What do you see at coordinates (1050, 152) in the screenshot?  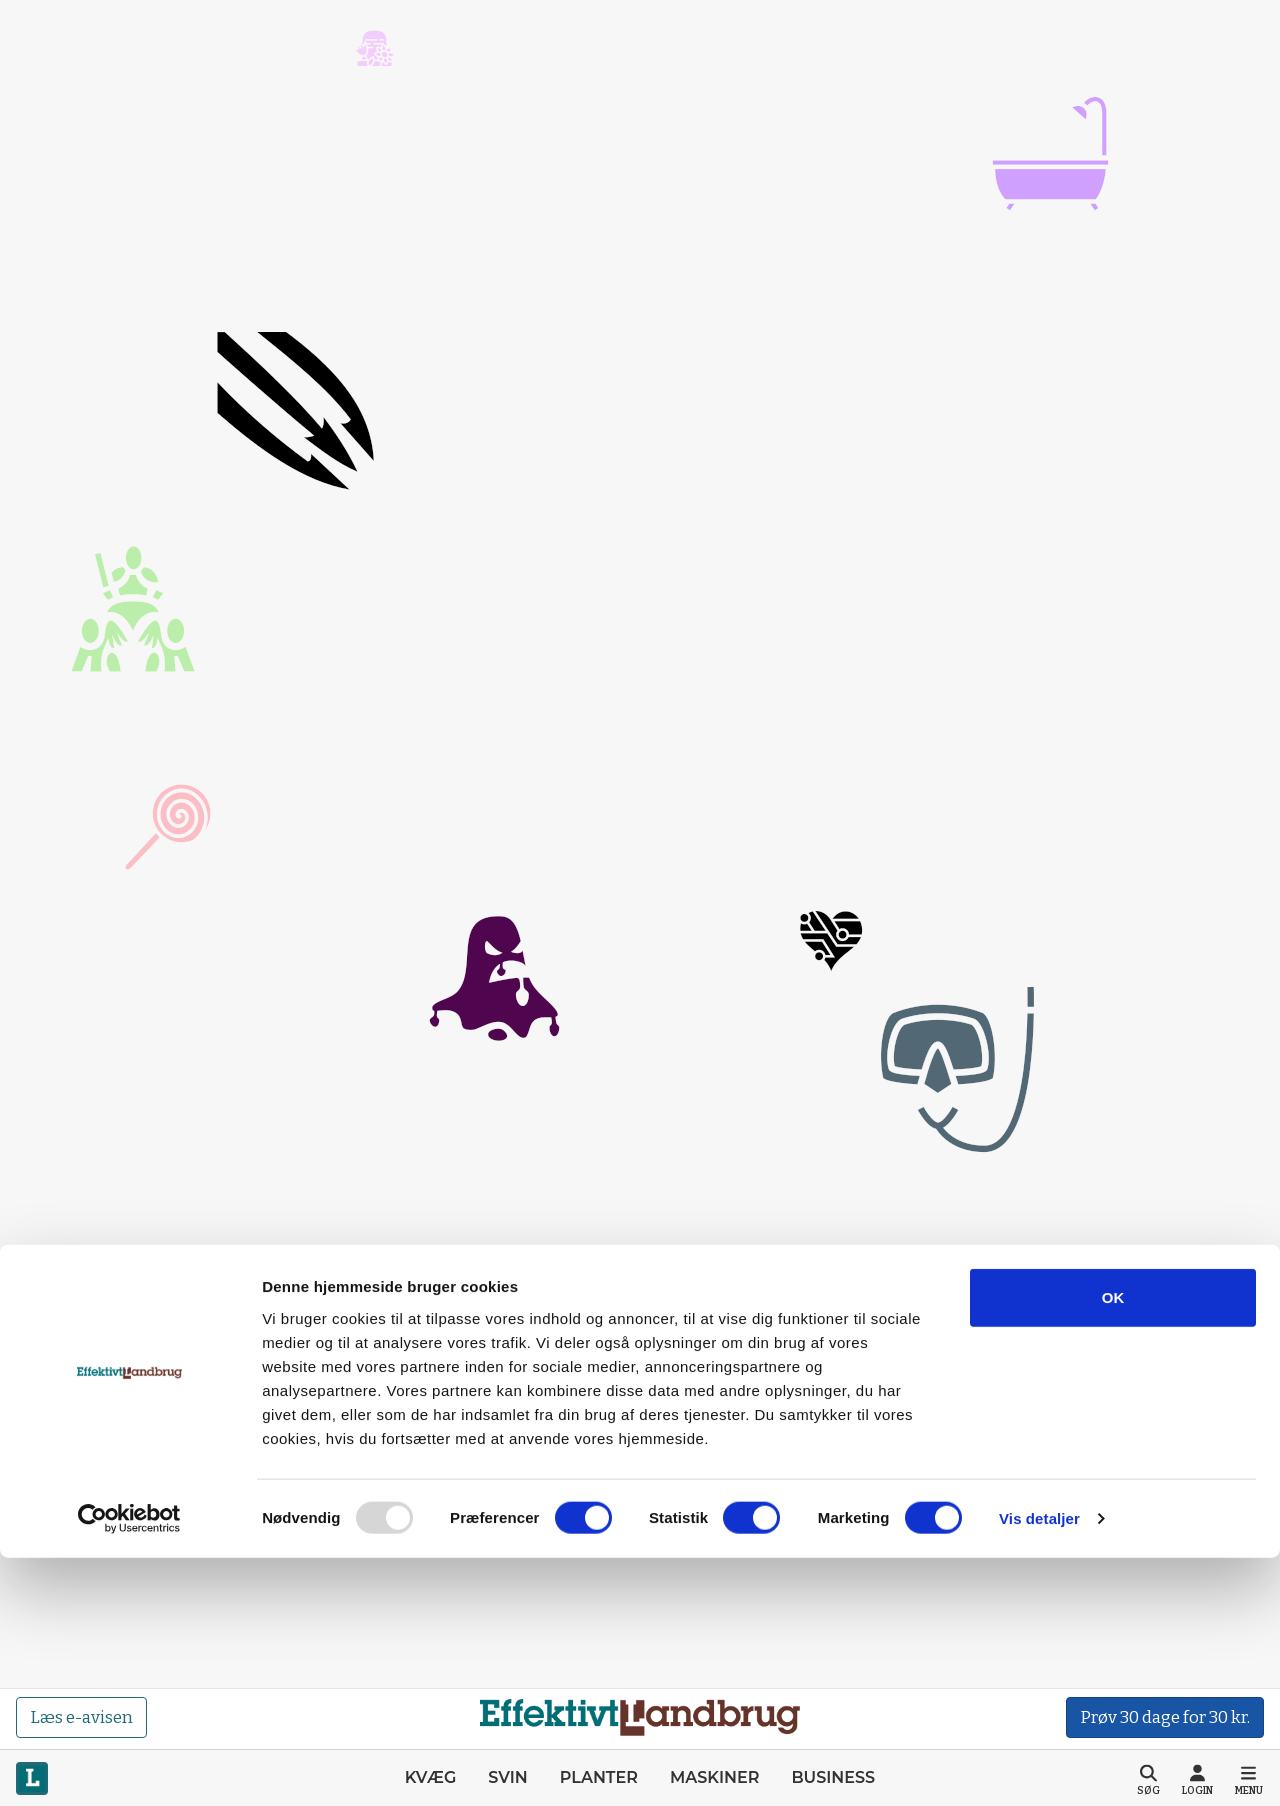 I see `indicates bathroom or bathing facilities` at bounding box center [1050, 152].